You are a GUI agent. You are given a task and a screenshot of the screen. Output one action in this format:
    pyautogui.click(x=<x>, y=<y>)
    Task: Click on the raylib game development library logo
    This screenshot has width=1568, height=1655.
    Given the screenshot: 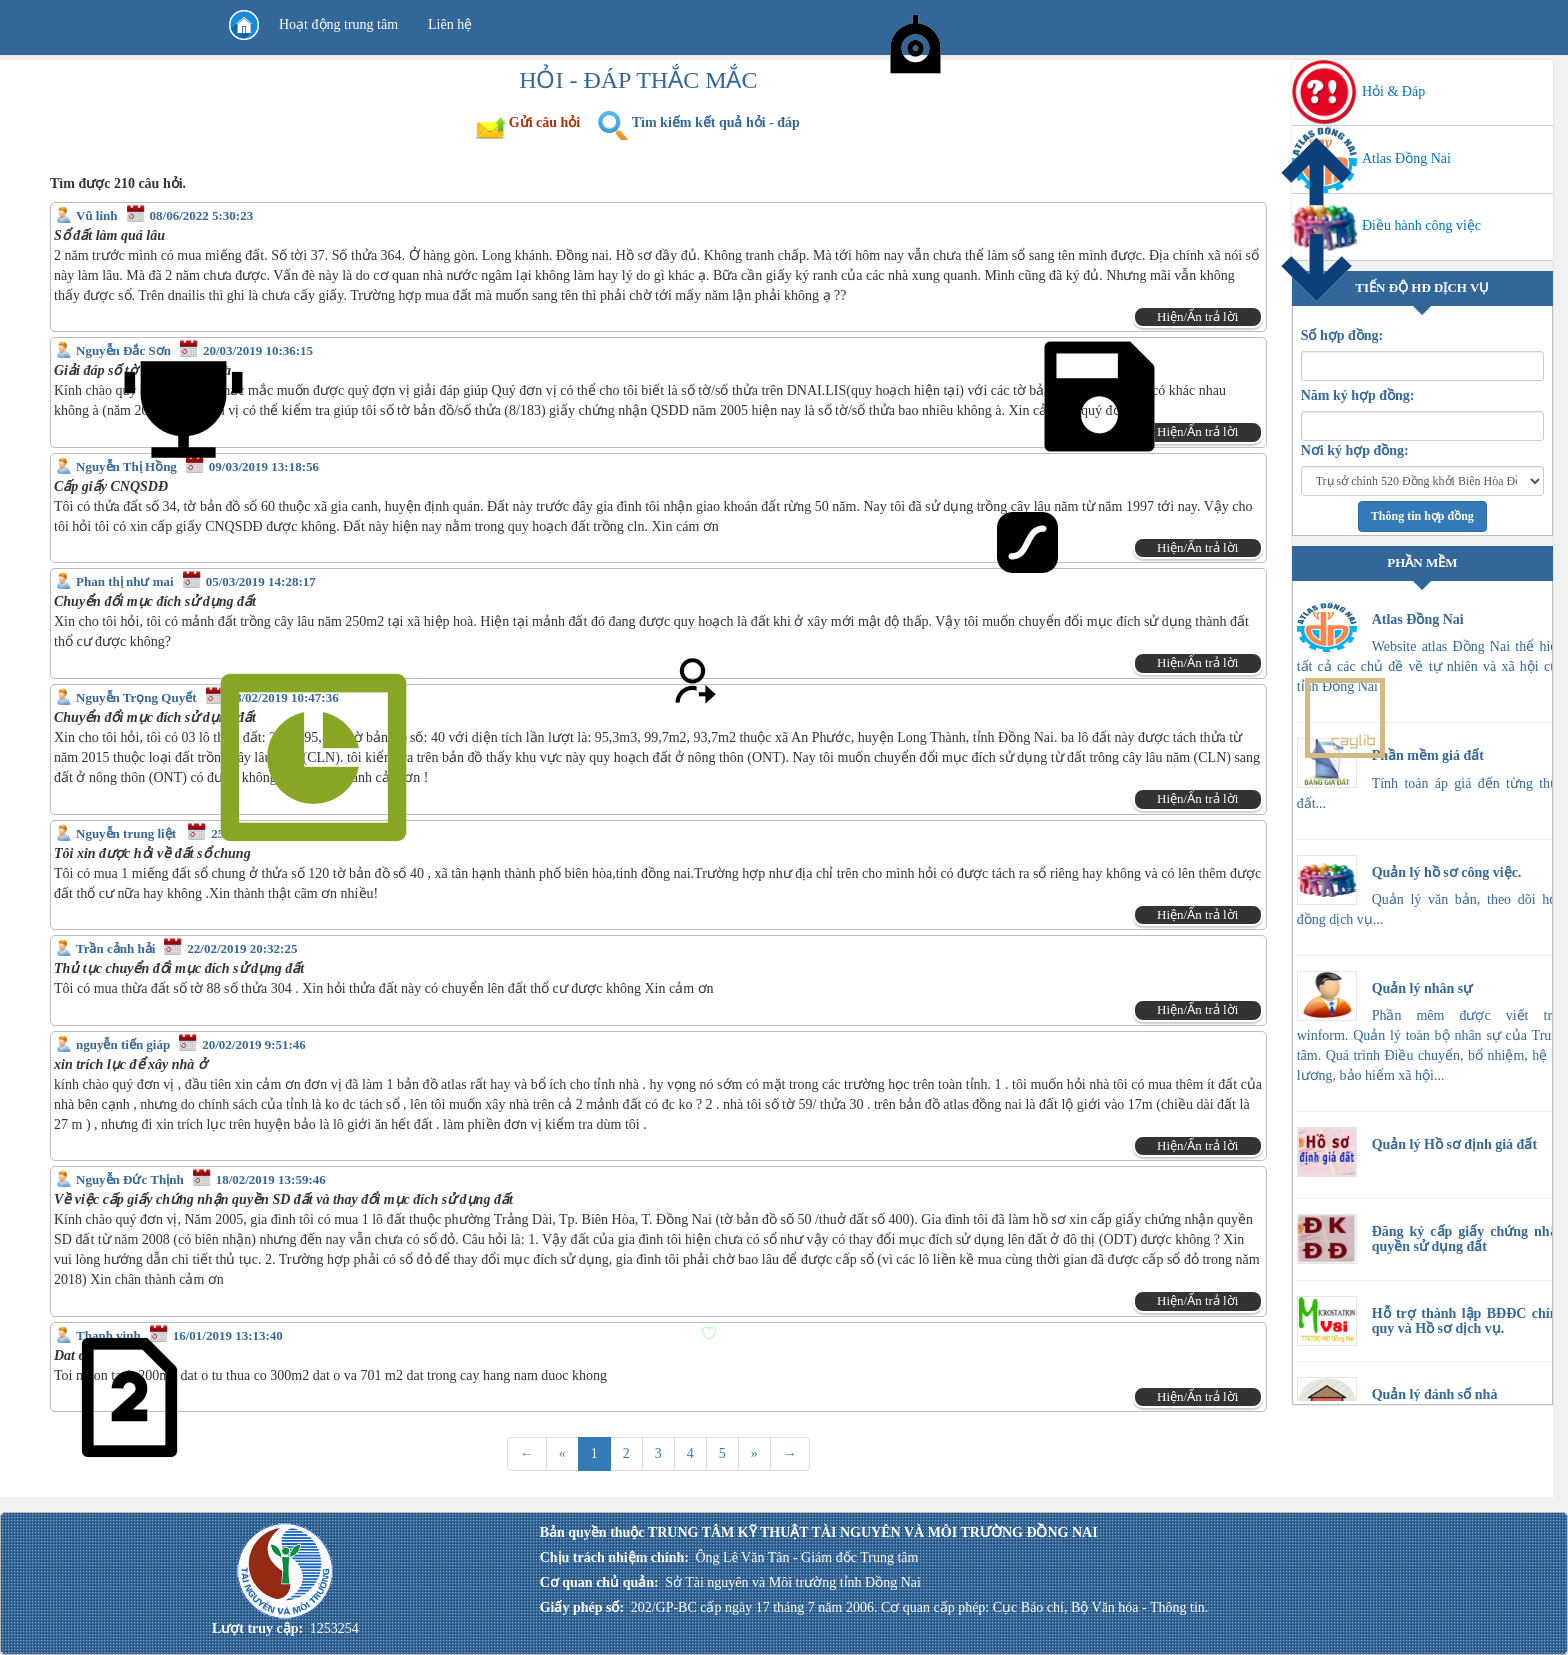 What is the action you would take?
    pyautogui.click(x=1345, y=718)
    